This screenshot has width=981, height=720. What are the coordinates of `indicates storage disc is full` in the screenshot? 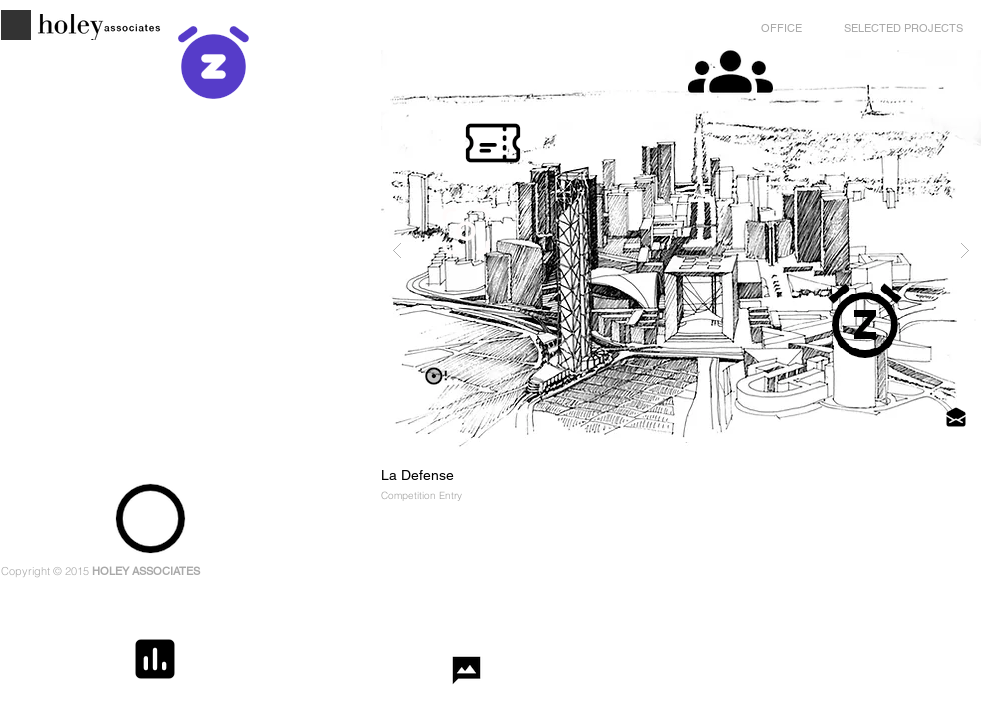 It's located at (436, 376).